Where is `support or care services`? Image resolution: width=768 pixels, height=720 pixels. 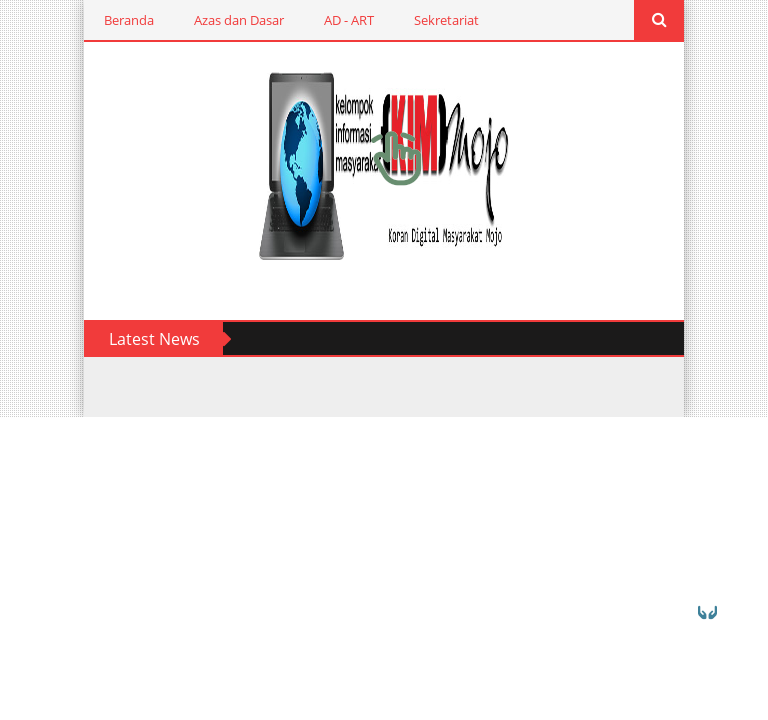
support or care services is located at coordinates (707, 611).